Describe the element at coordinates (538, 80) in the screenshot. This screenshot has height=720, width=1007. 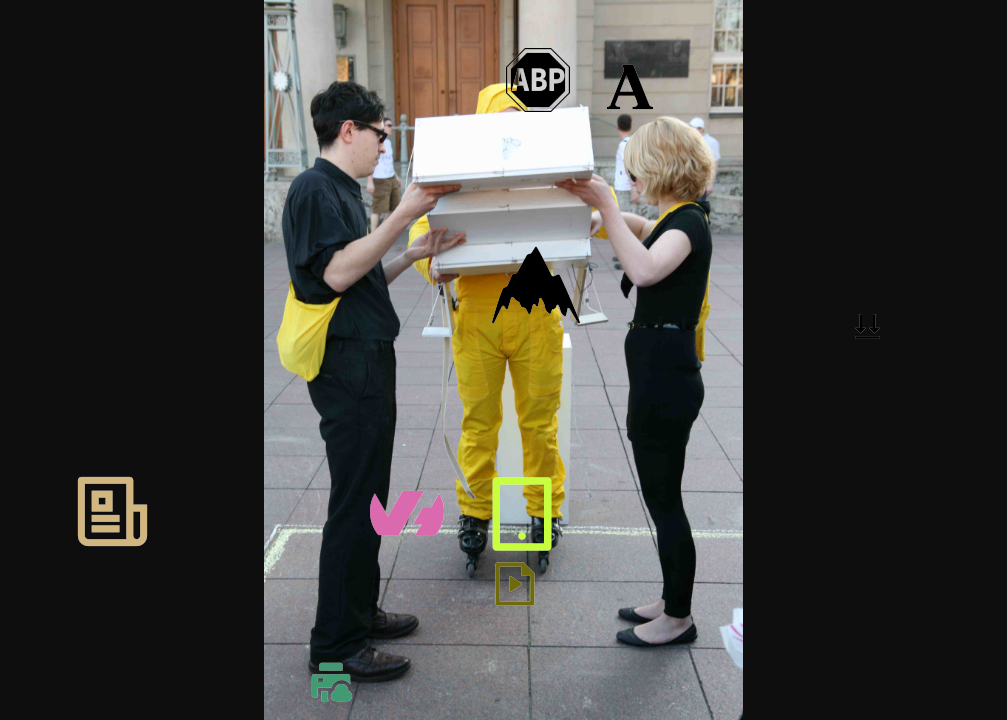
I see `adblock plus browser extension logo` at that location.